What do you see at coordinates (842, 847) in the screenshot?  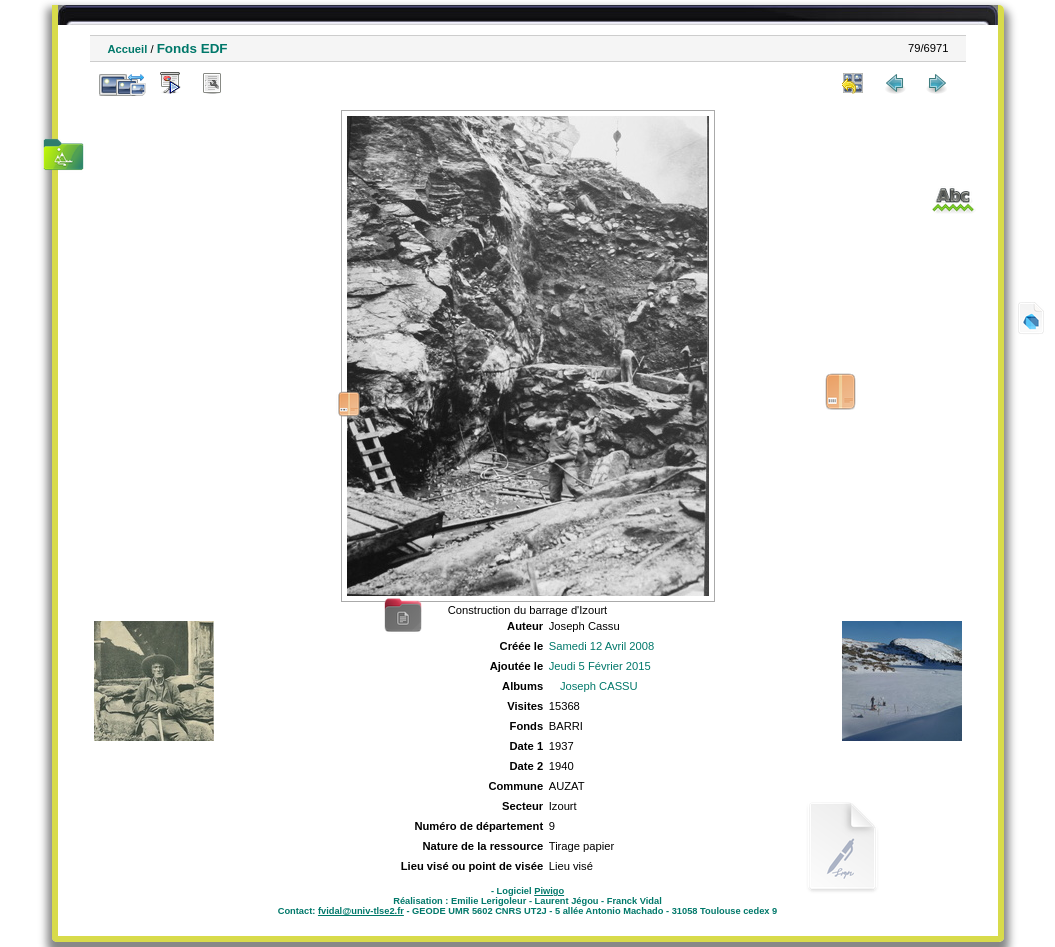 I see `a PGP signature file used to verify authenticity` at bounding box center [842, 847].